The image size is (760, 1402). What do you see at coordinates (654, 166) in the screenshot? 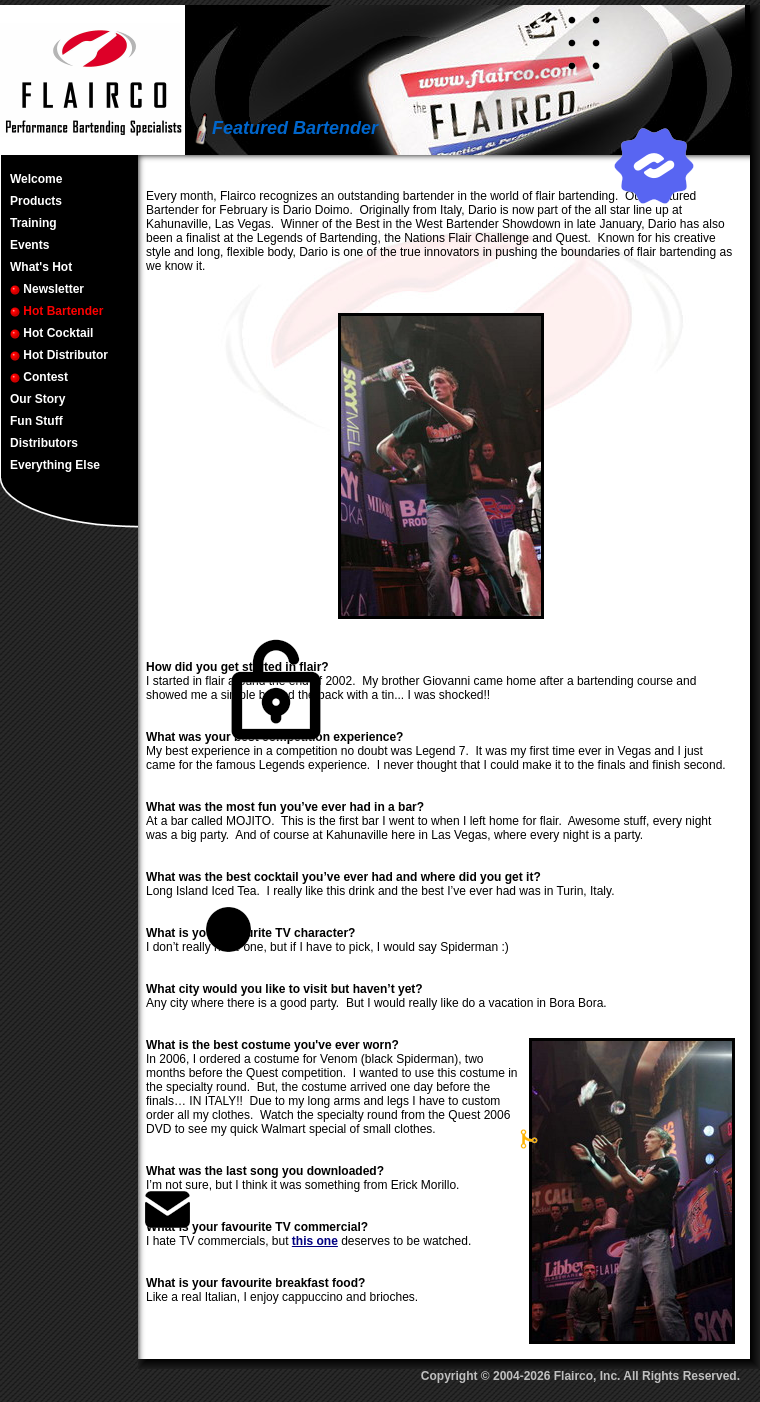
I see `indicates a discord partnered server` at bounding box center [654, 166].